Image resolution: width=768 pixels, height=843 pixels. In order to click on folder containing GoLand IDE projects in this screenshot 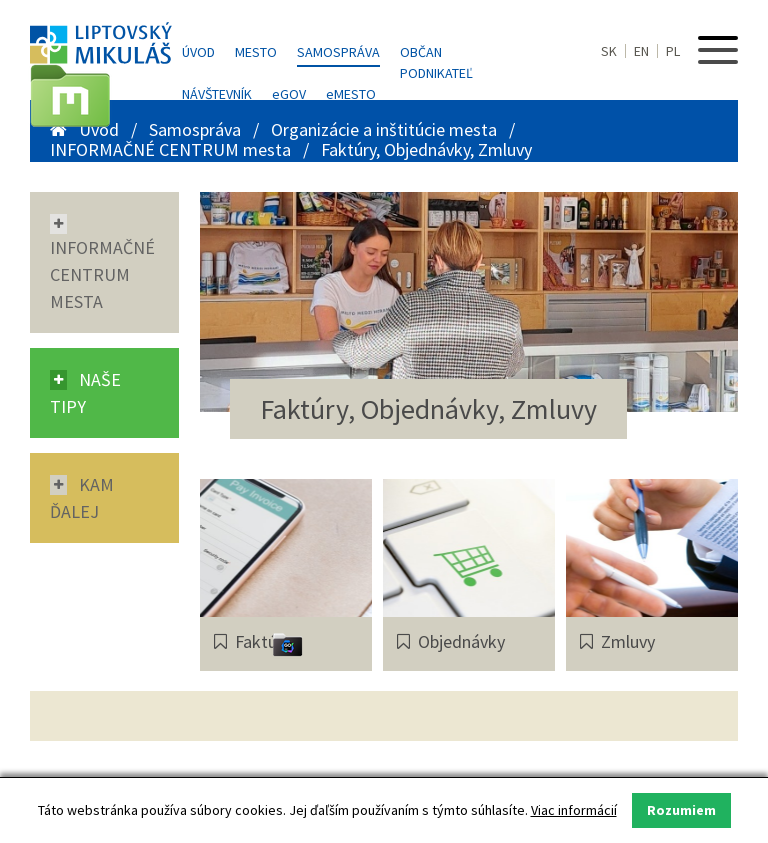, I will do `click(287, 645)`.